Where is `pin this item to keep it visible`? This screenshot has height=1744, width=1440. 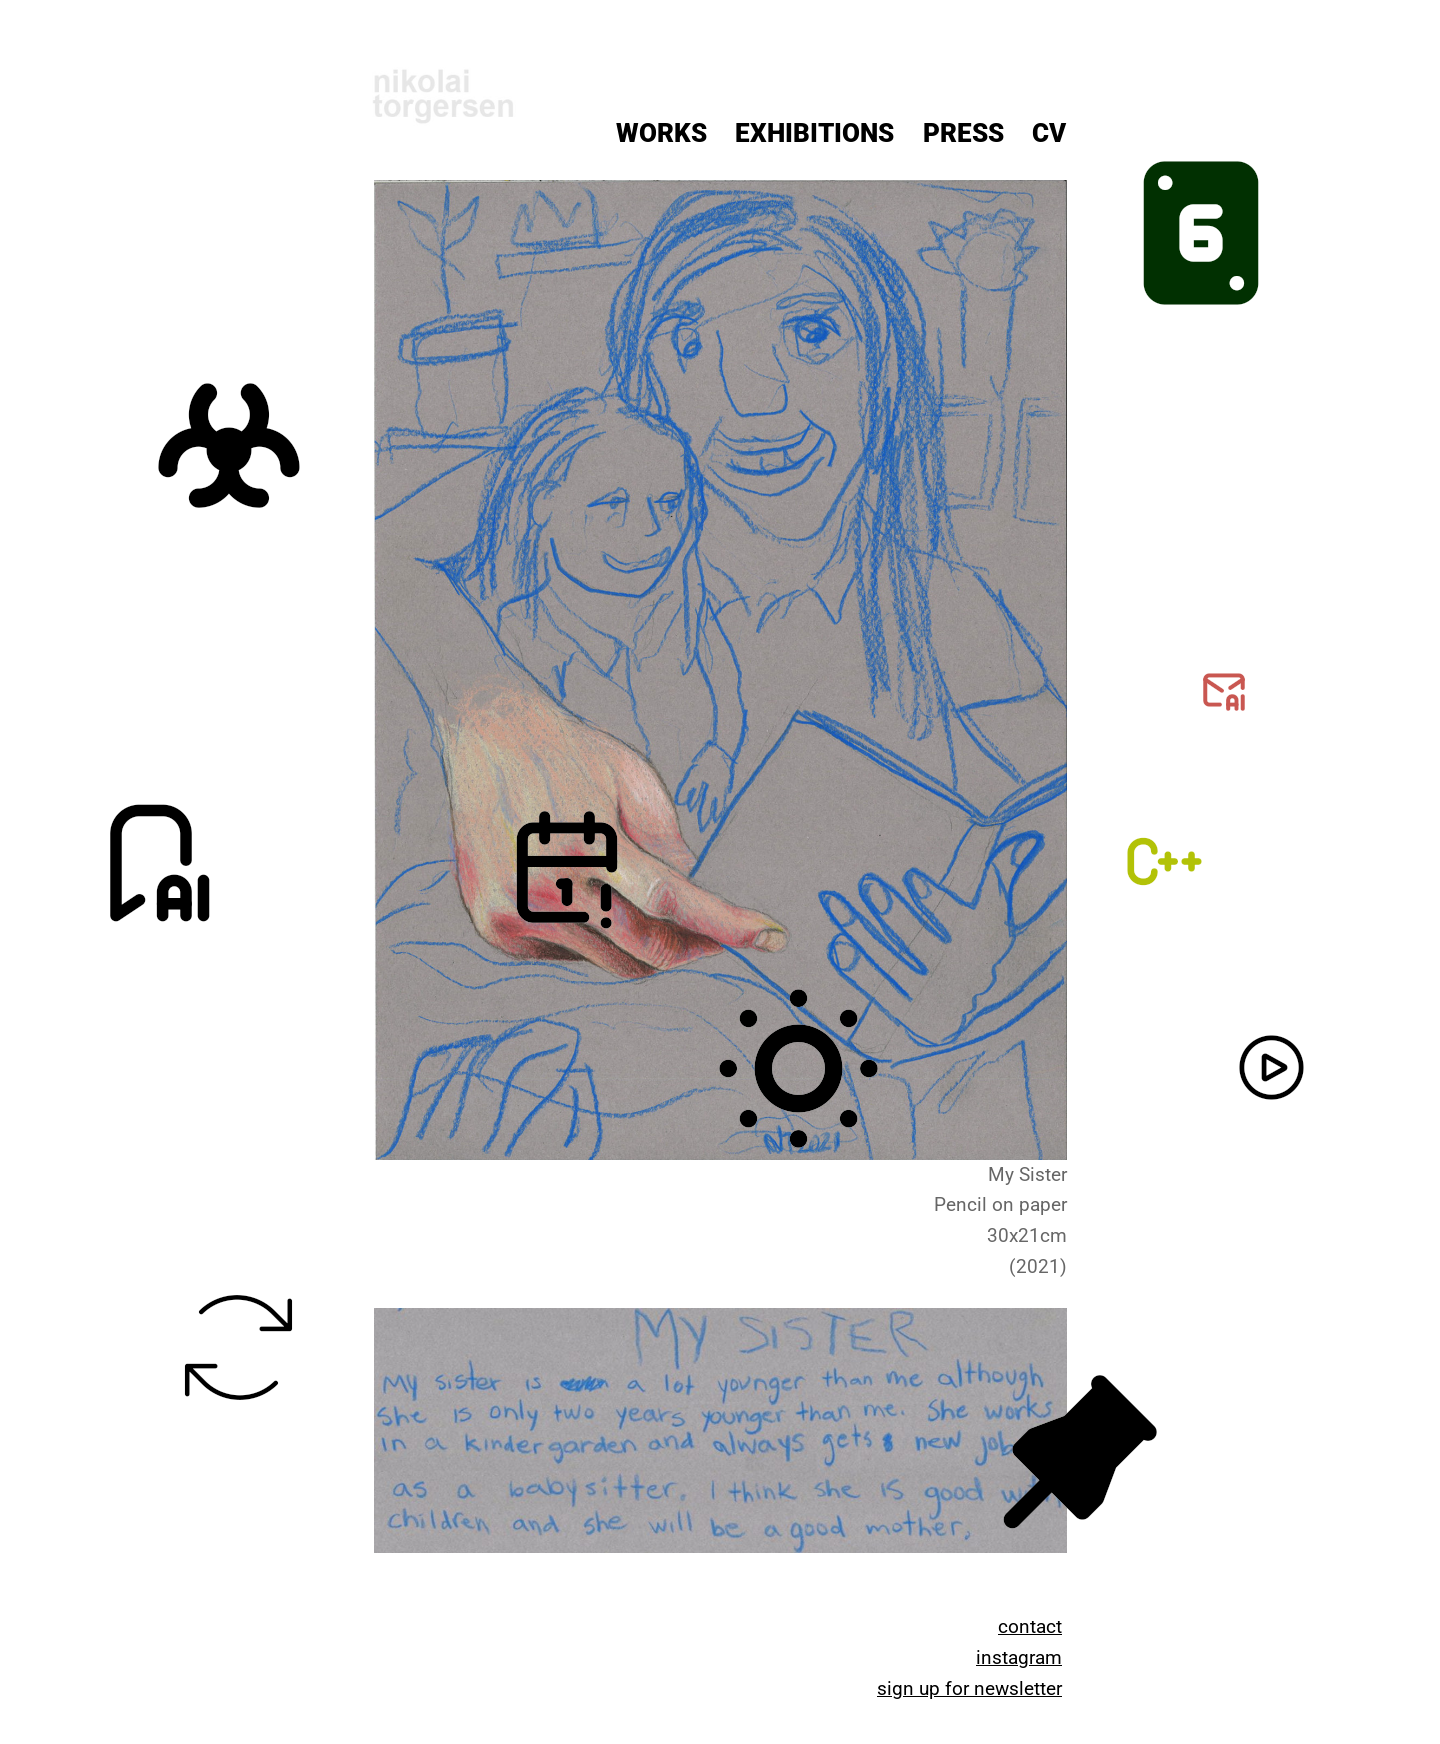 pin this item to keep it visible is located at coordinates (1078, 1454).